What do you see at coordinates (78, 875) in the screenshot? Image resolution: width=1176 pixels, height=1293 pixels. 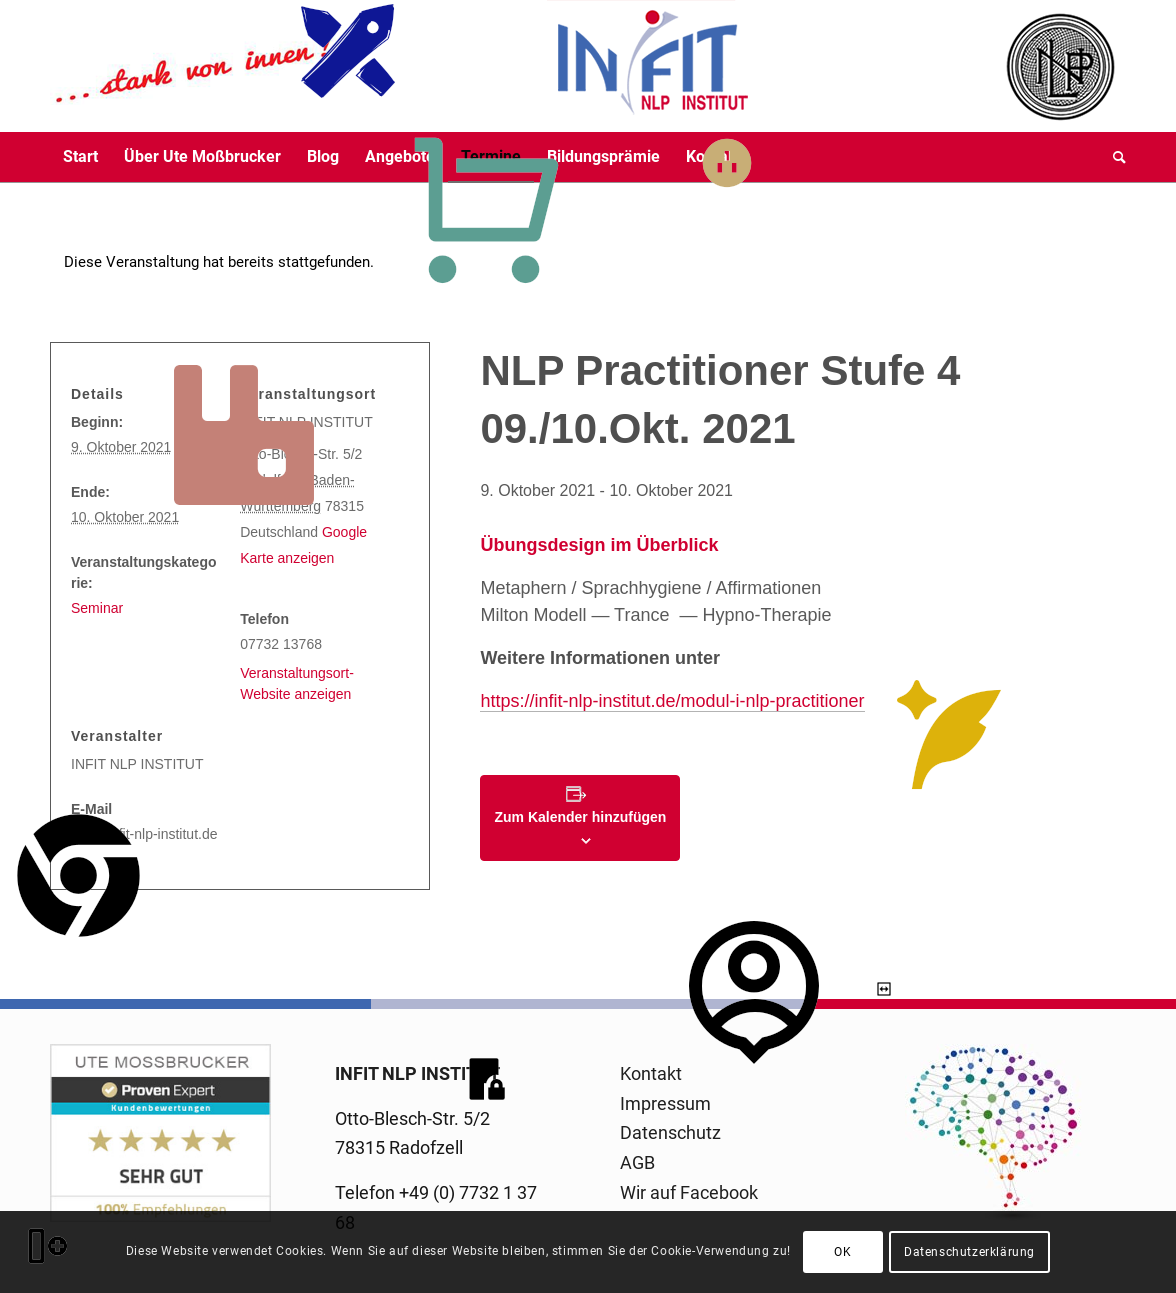 I see `open Google Chrome browser` at bounding box center [78, 875].